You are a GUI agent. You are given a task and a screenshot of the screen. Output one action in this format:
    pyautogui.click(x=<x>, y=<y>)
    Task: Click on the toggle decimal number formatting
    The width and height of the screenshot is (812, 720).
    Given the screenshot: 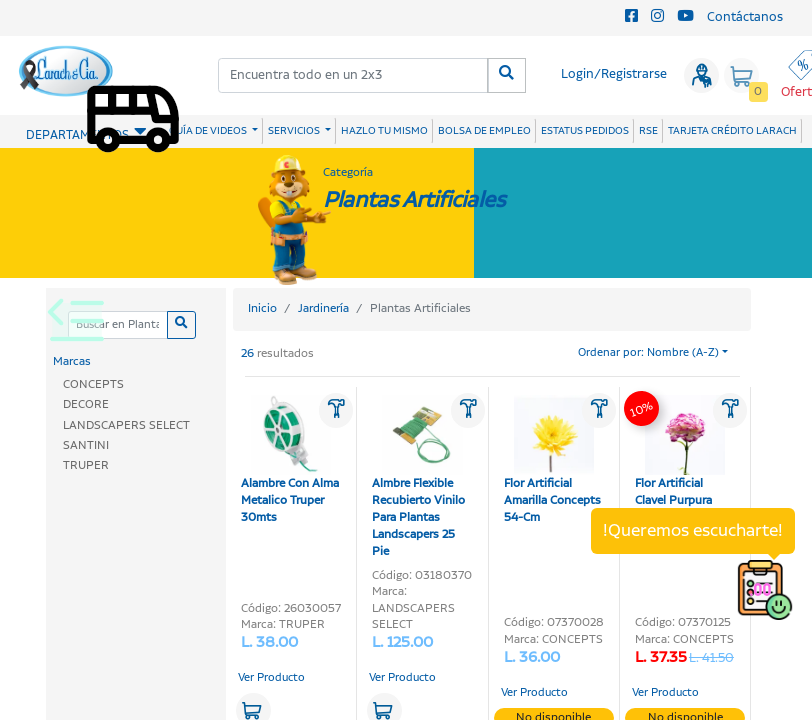 What is the action you would take?
    pyautogui.click(x=760, y=589)
    